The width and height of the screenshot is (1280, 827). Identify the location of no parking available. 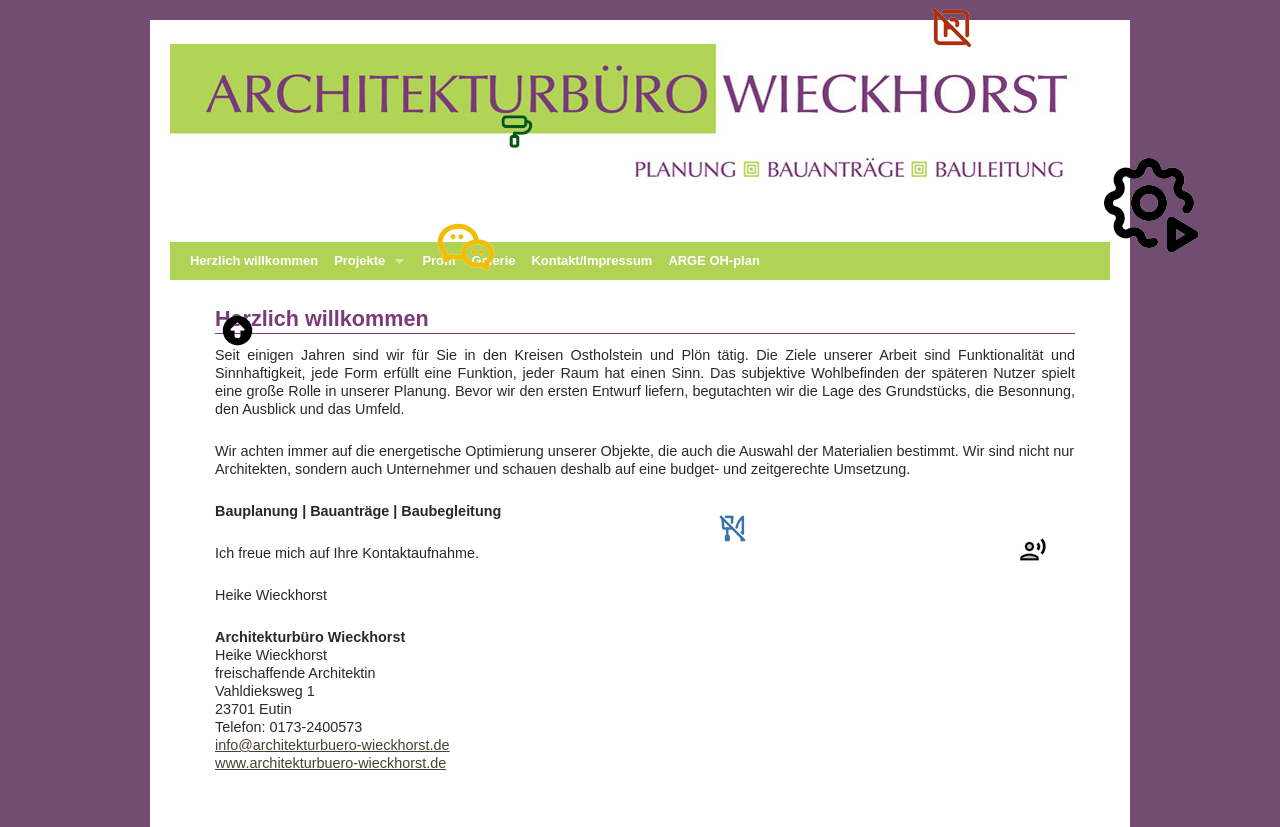
(951, 27).